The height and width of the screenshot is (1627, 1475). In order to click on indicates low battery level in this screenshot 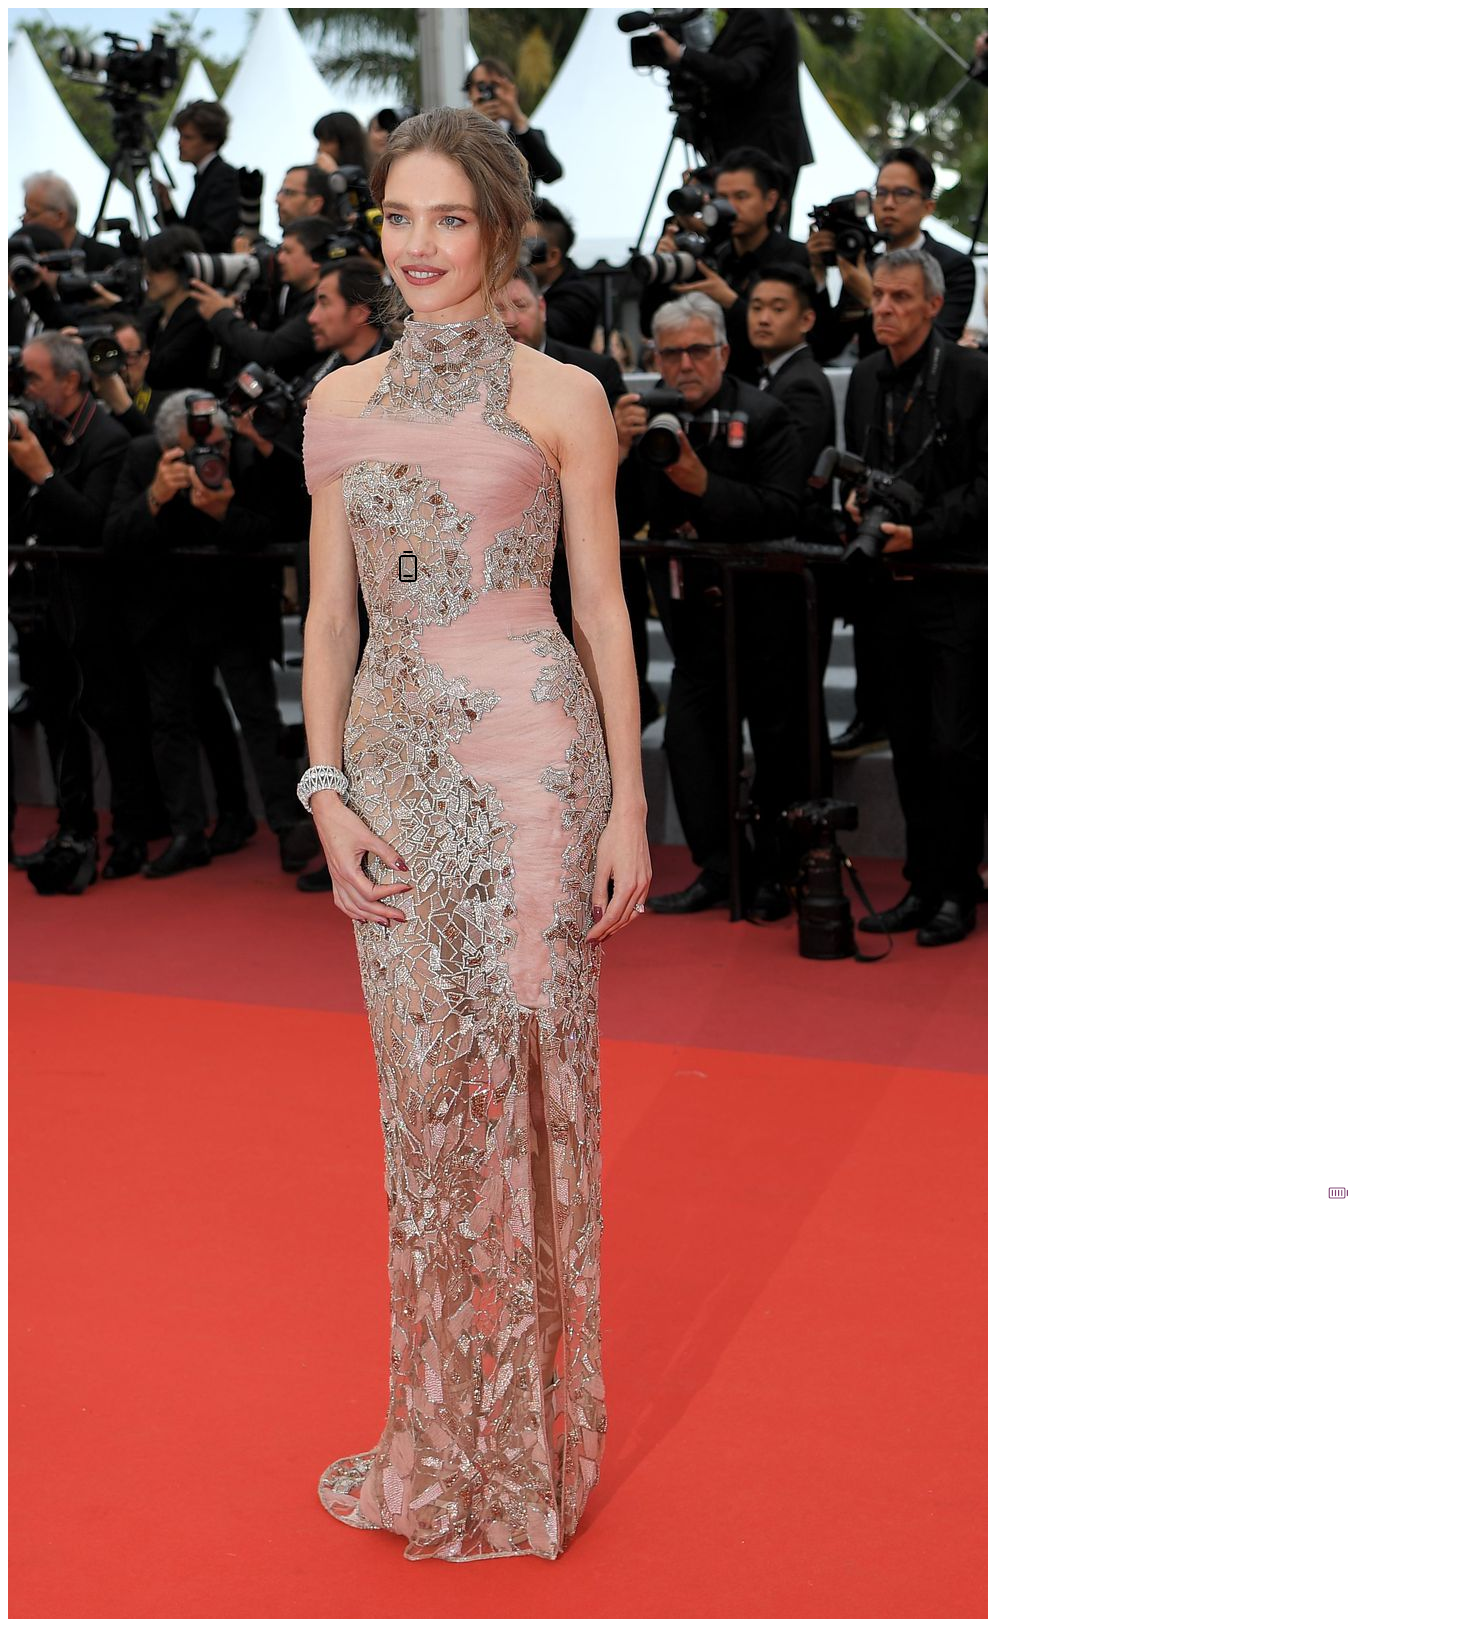, I will do `click(408, 567)`.